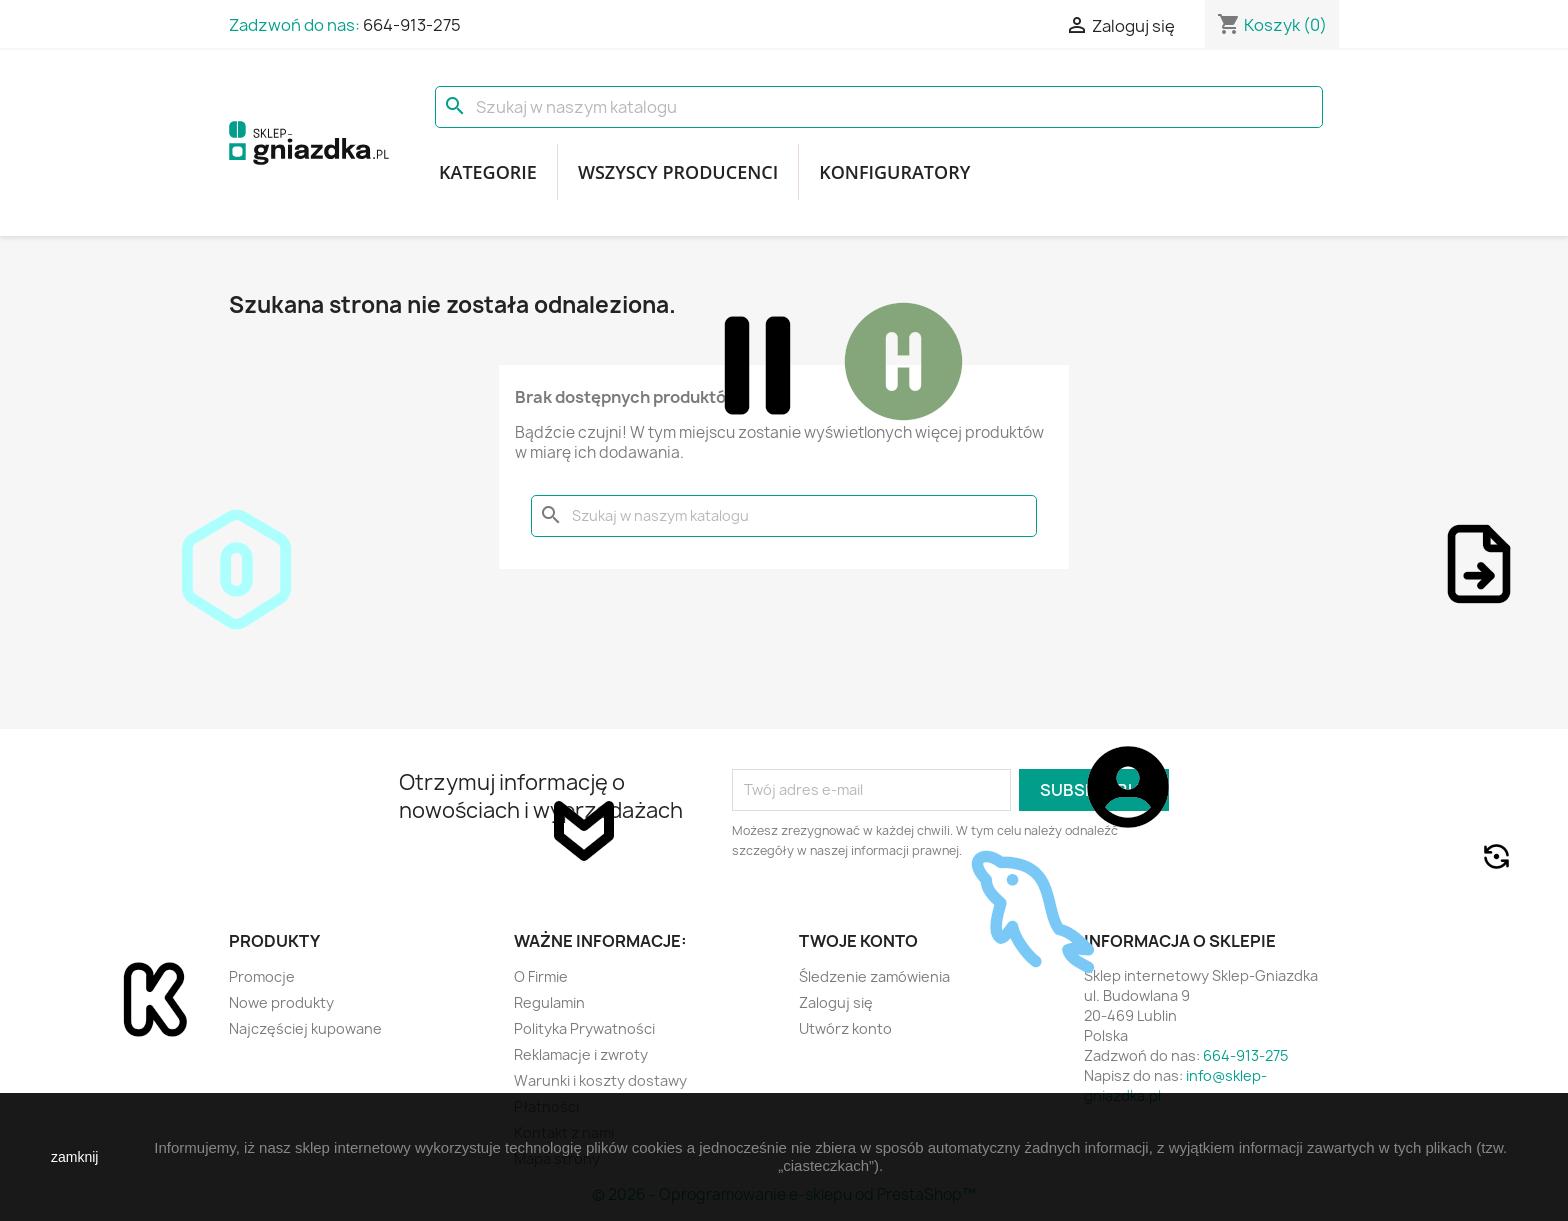 This screenshot has height=1221, width=1568. I want to click on expand or show more content below, so click(584, 831).